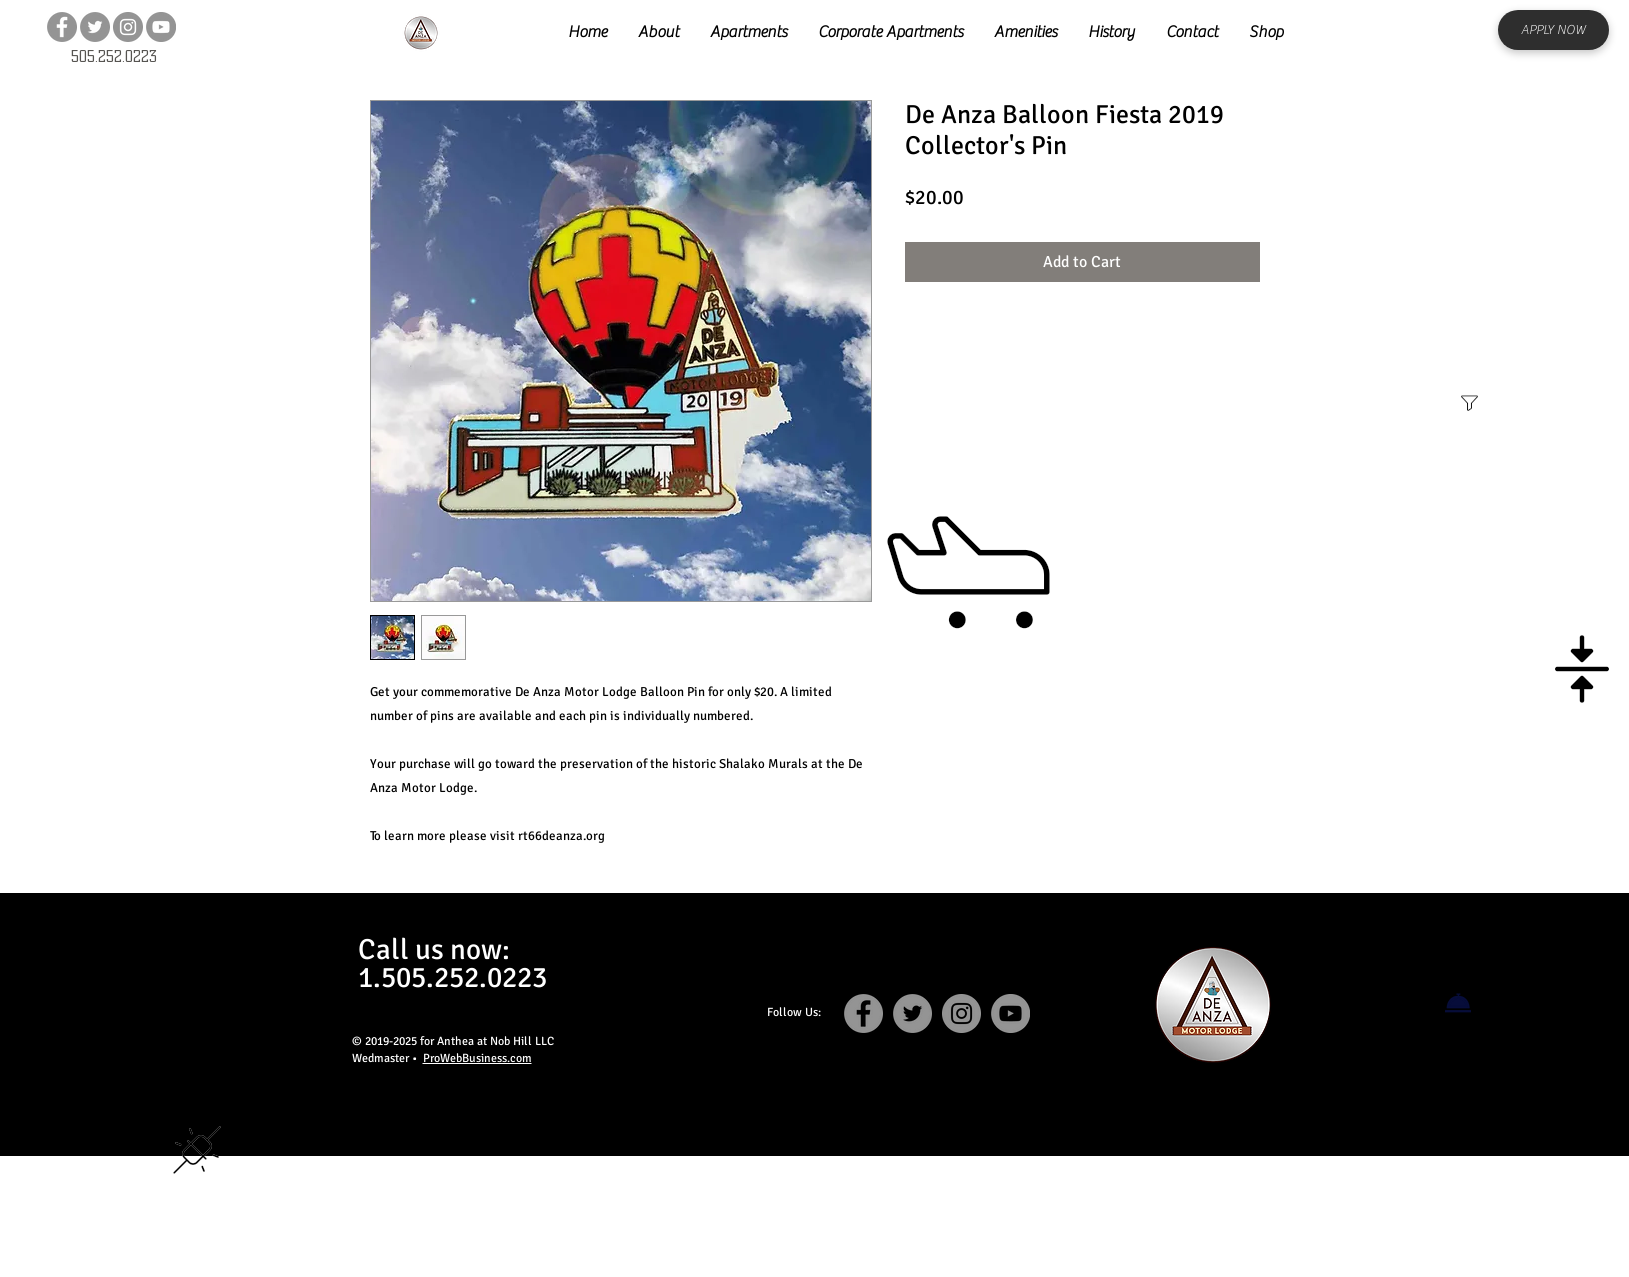 This screenshot has height=1277, width=1629. Describe the element at coordinates (1469, 402) in the screenshot. I see `filter or sort content` at that location.